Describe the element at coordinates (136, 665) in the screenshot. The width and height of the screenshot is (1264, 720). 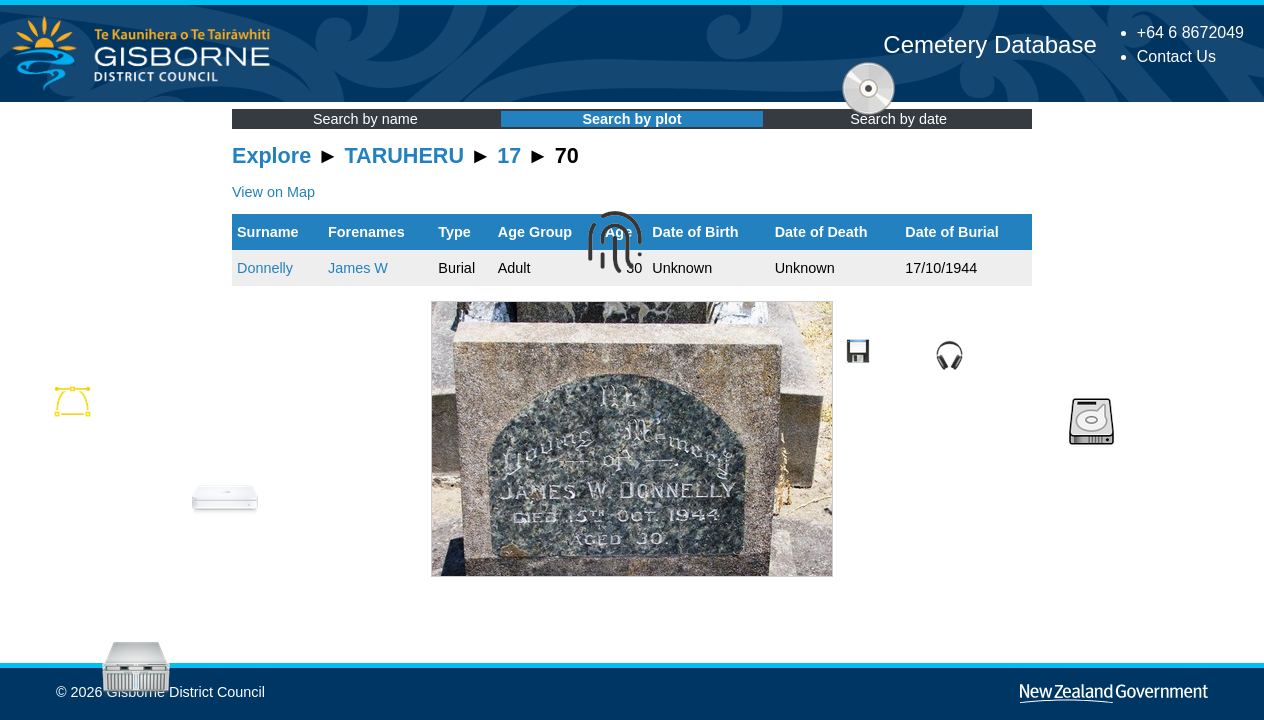
I see `indicates an xserve or rack server in network settings` at that location.